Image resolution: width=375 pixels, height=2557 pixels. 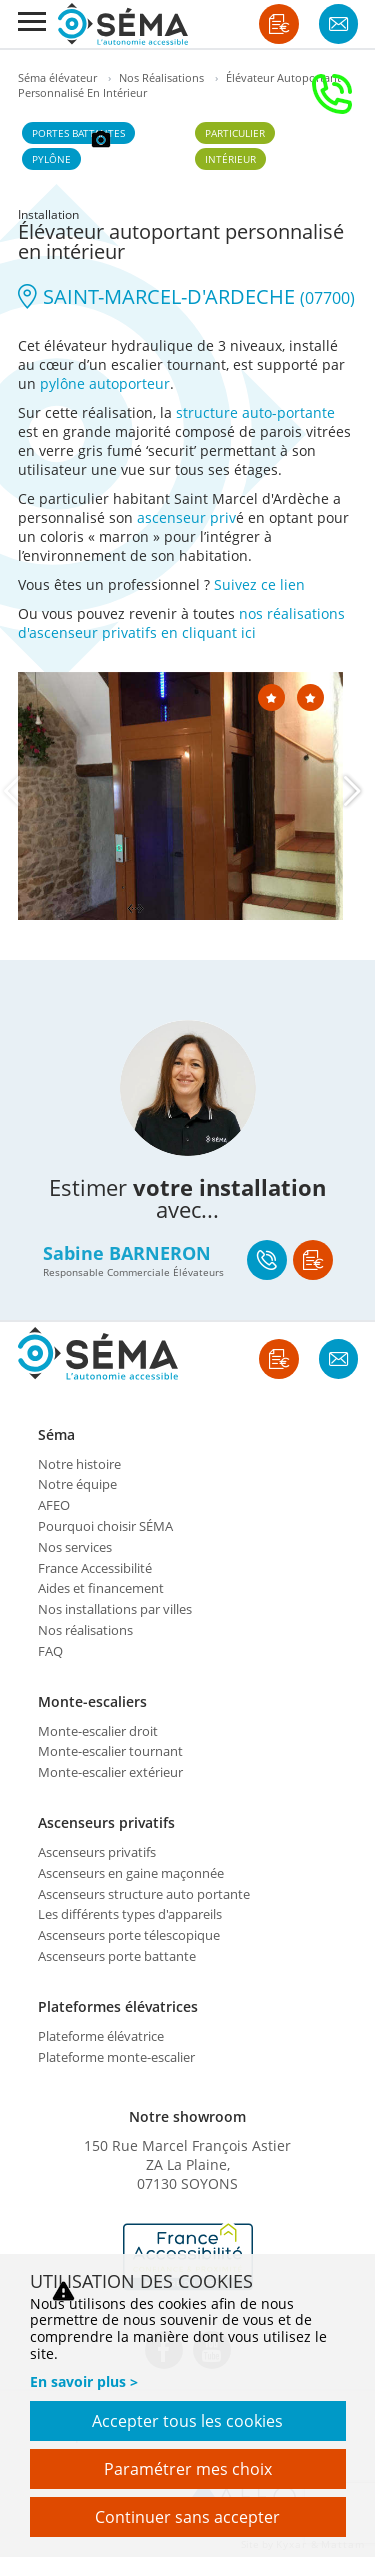 What do you see at coordinates (63, 2290) in the screenshot?
I see `indicates a warning or caution state` at bounding box center [63, 2290].